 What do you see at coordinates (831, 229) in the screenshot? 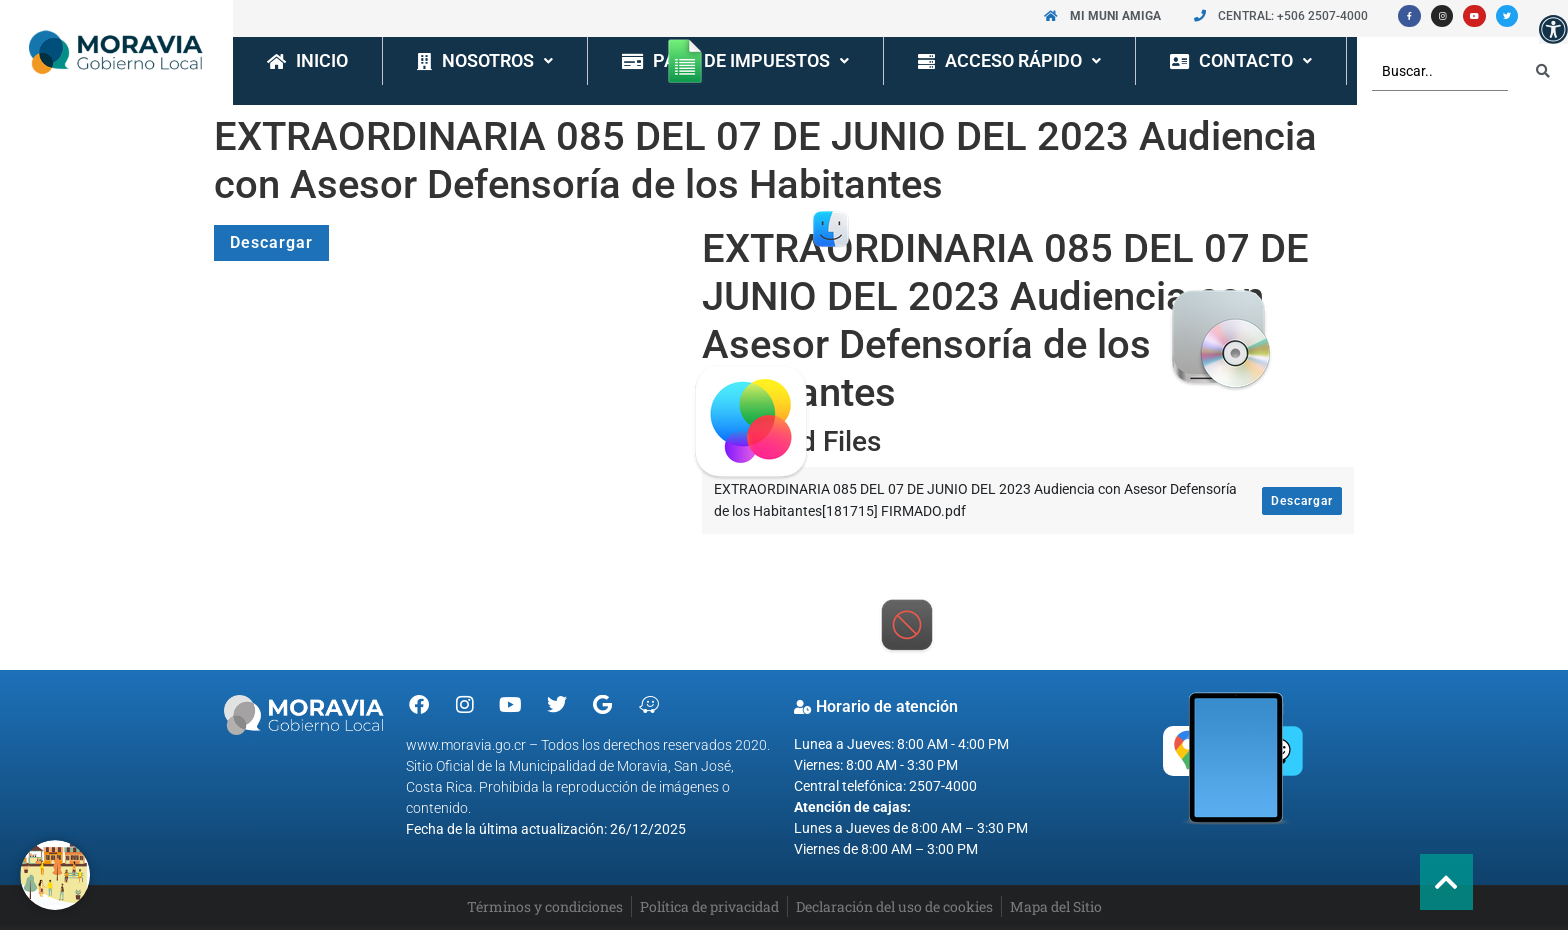
I see `open Finder to browse files and folders` at bounding box center [831, 229].